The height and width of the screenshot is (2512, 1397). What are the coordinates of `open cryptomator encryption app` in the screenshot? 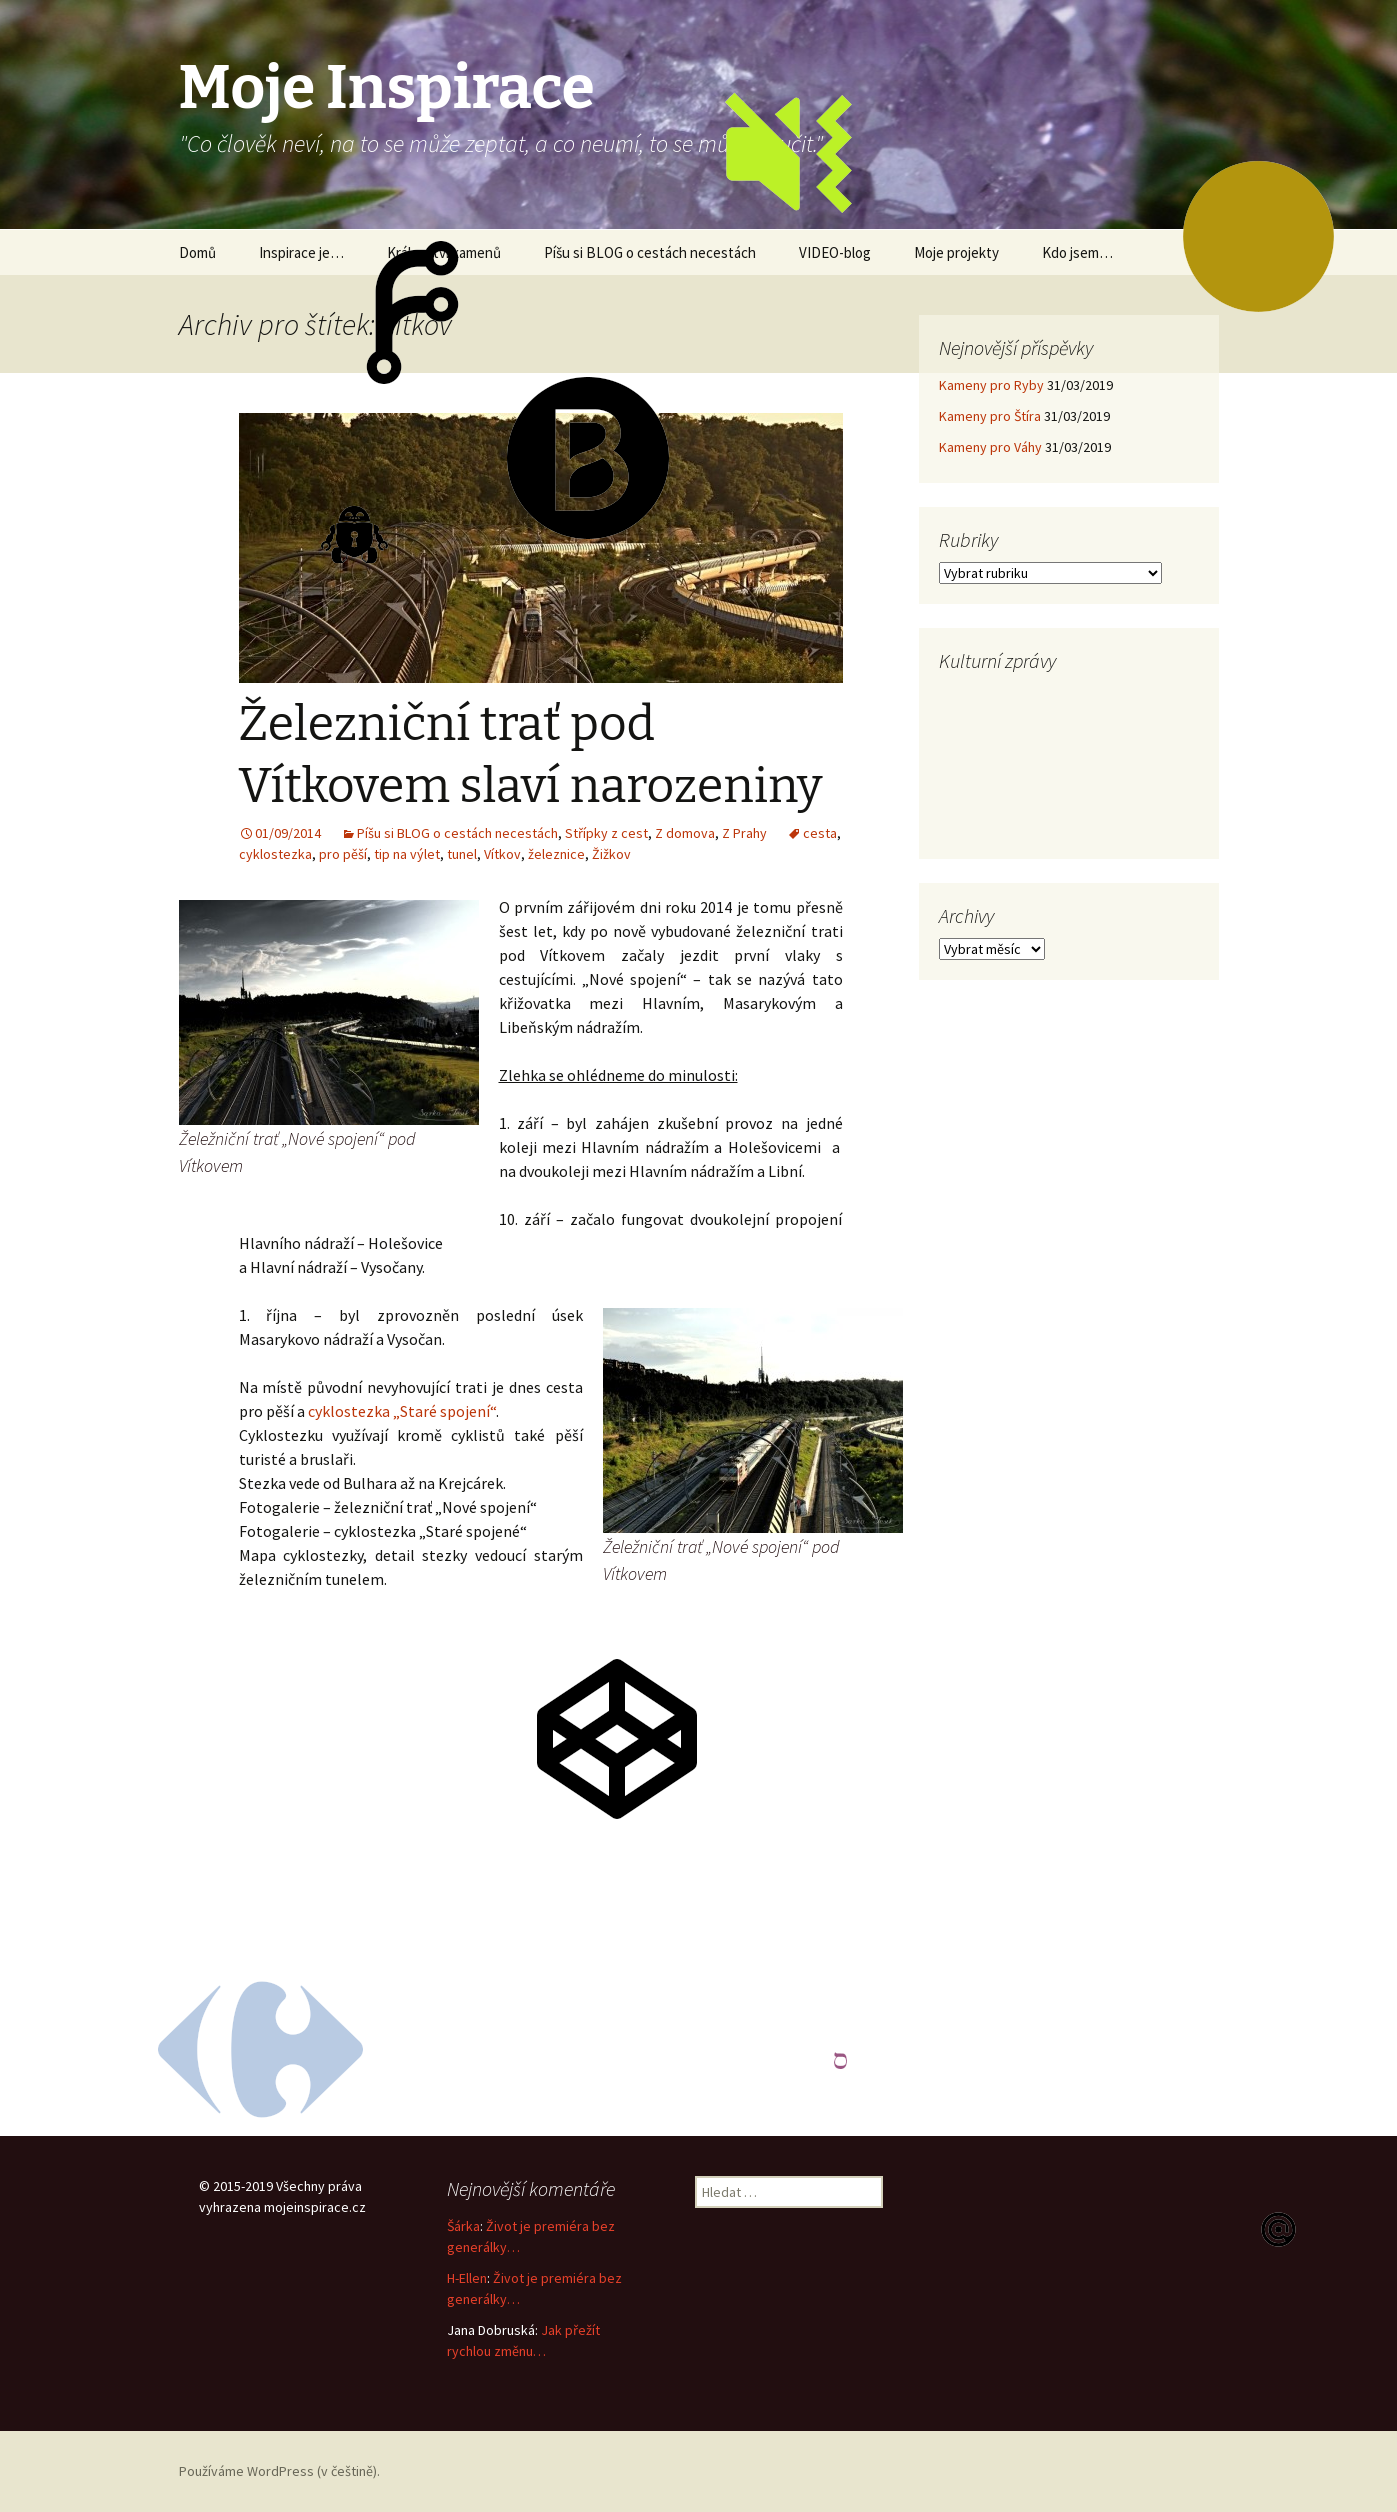 It's located at (354, 534).